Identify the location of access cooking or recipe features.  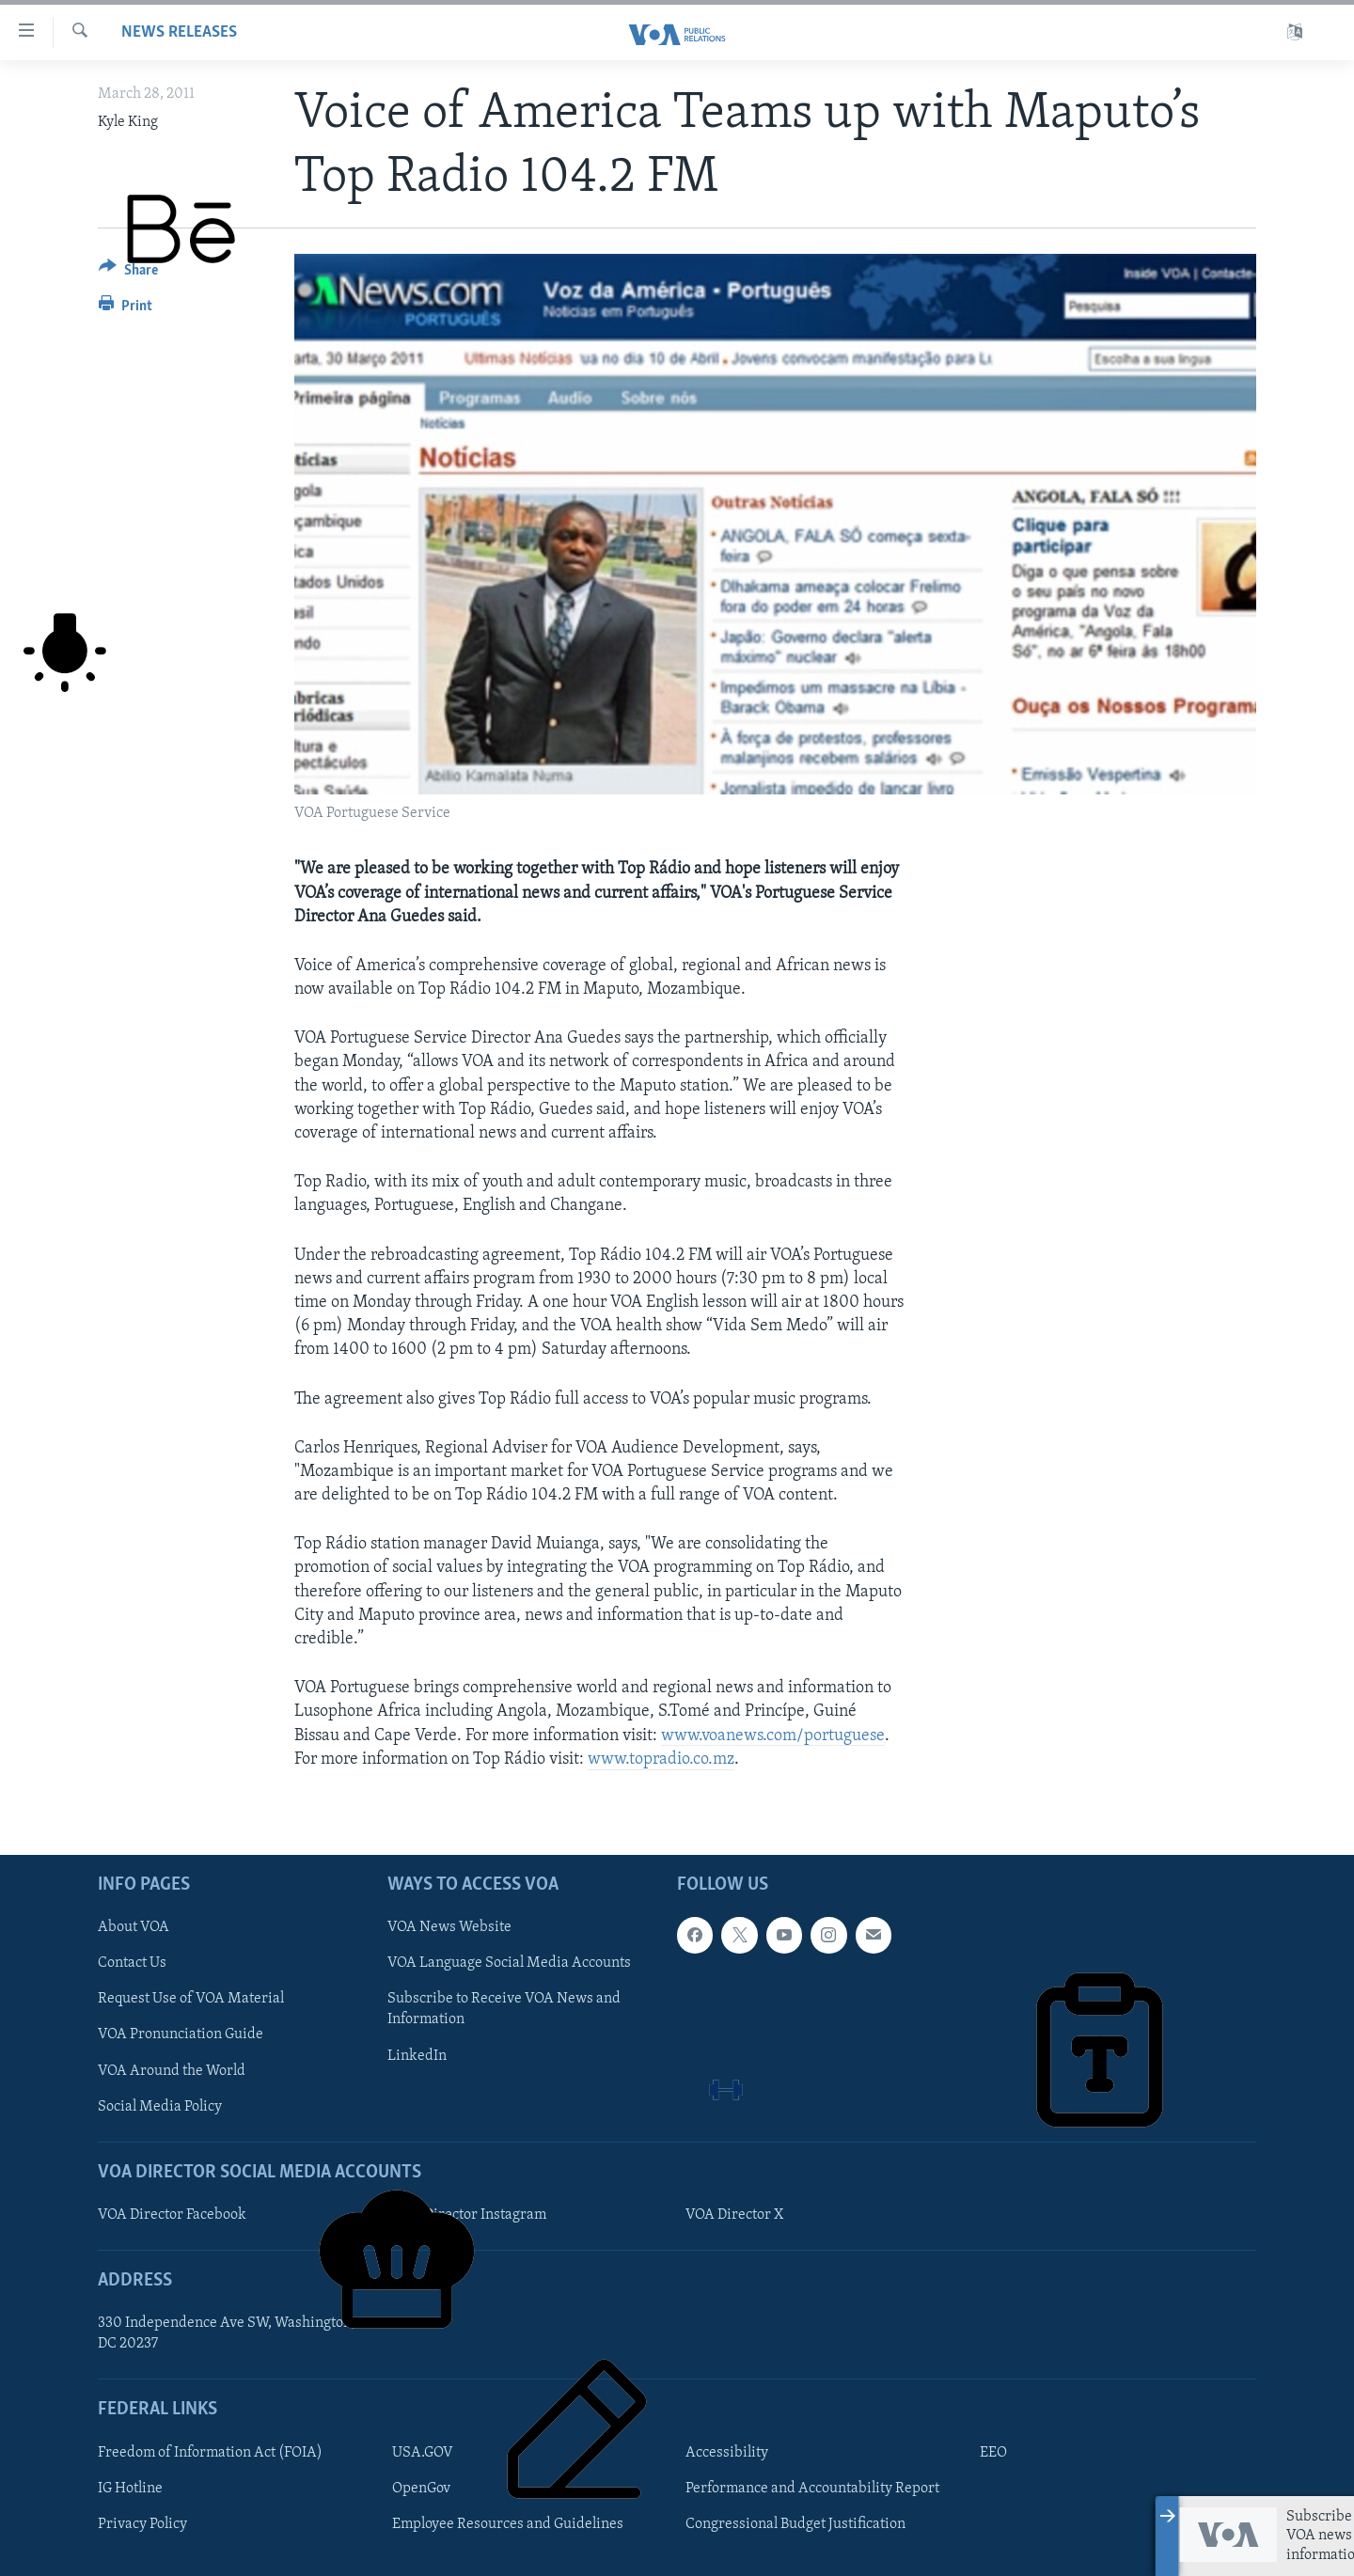
(397, 2262).